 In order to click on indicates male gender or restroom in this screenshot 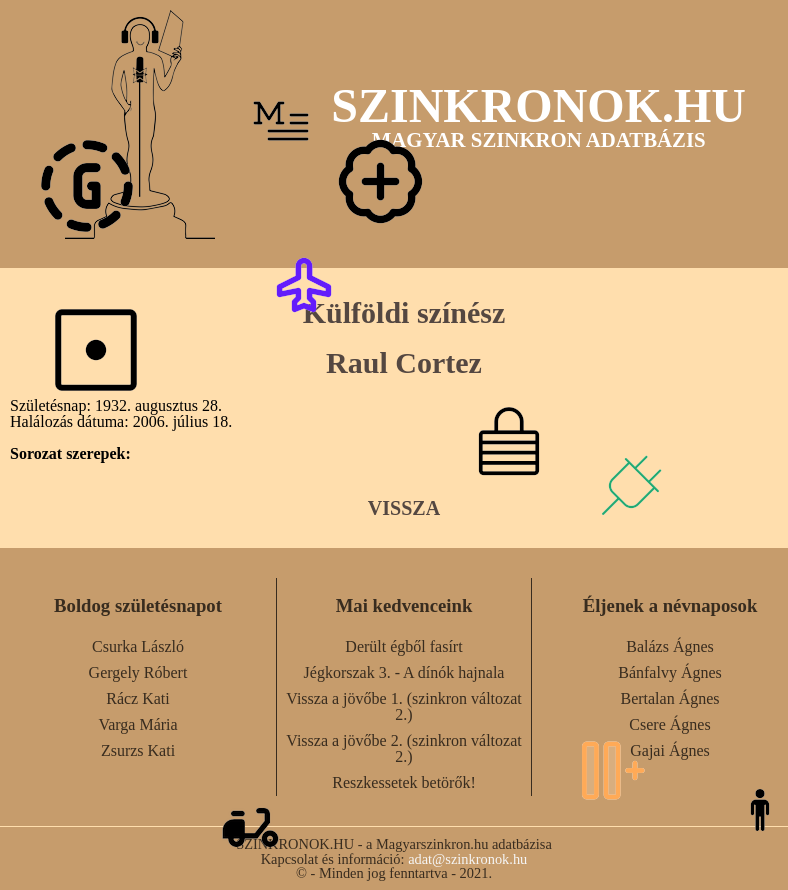, I will do `click(760, 810)`.